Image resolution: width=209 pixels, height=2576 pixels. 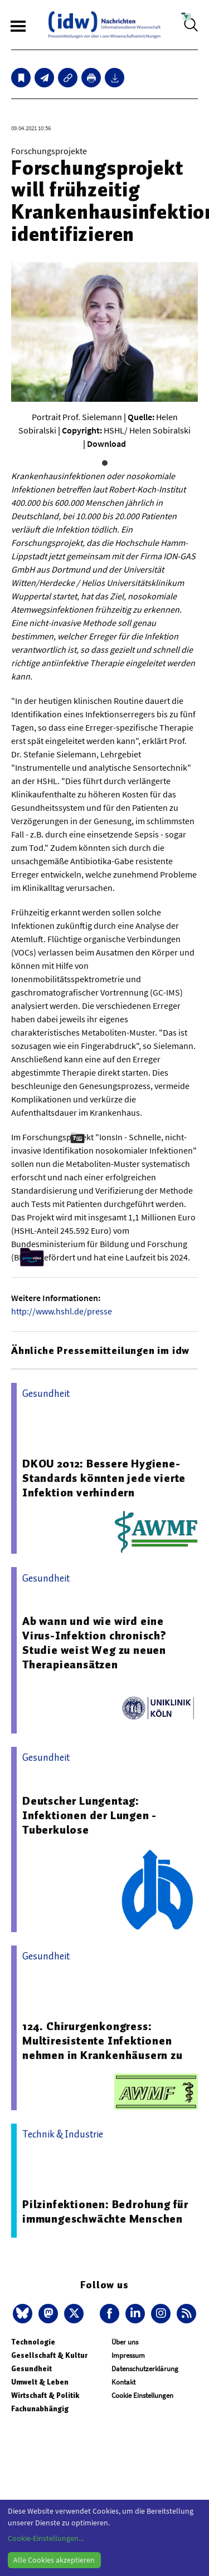 What do you see at coordinates (77, 1138) in the screenshot?
I see `open folder containing 7-zip compressed files` at bounding box center [77, 1138].